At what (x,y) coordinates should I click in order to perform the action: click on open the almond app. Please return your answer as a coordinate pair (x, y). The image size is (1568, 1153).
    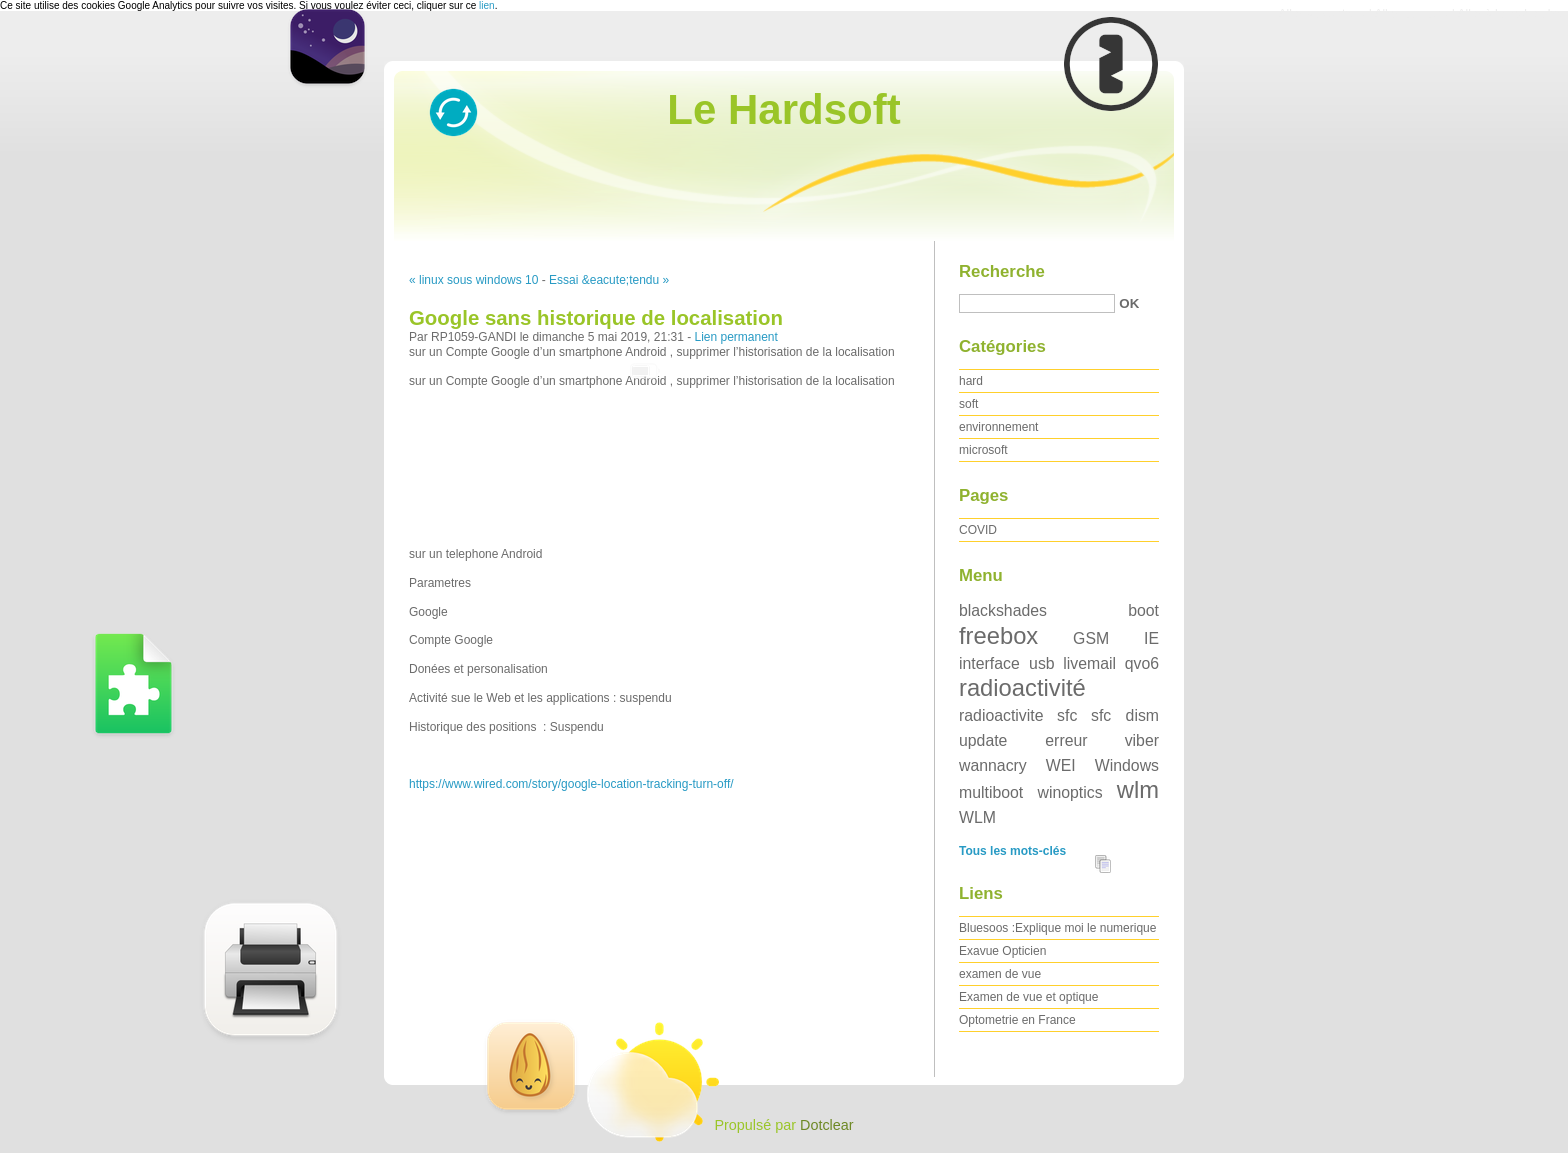
    Looking at the image, I should click on (531, 1066).